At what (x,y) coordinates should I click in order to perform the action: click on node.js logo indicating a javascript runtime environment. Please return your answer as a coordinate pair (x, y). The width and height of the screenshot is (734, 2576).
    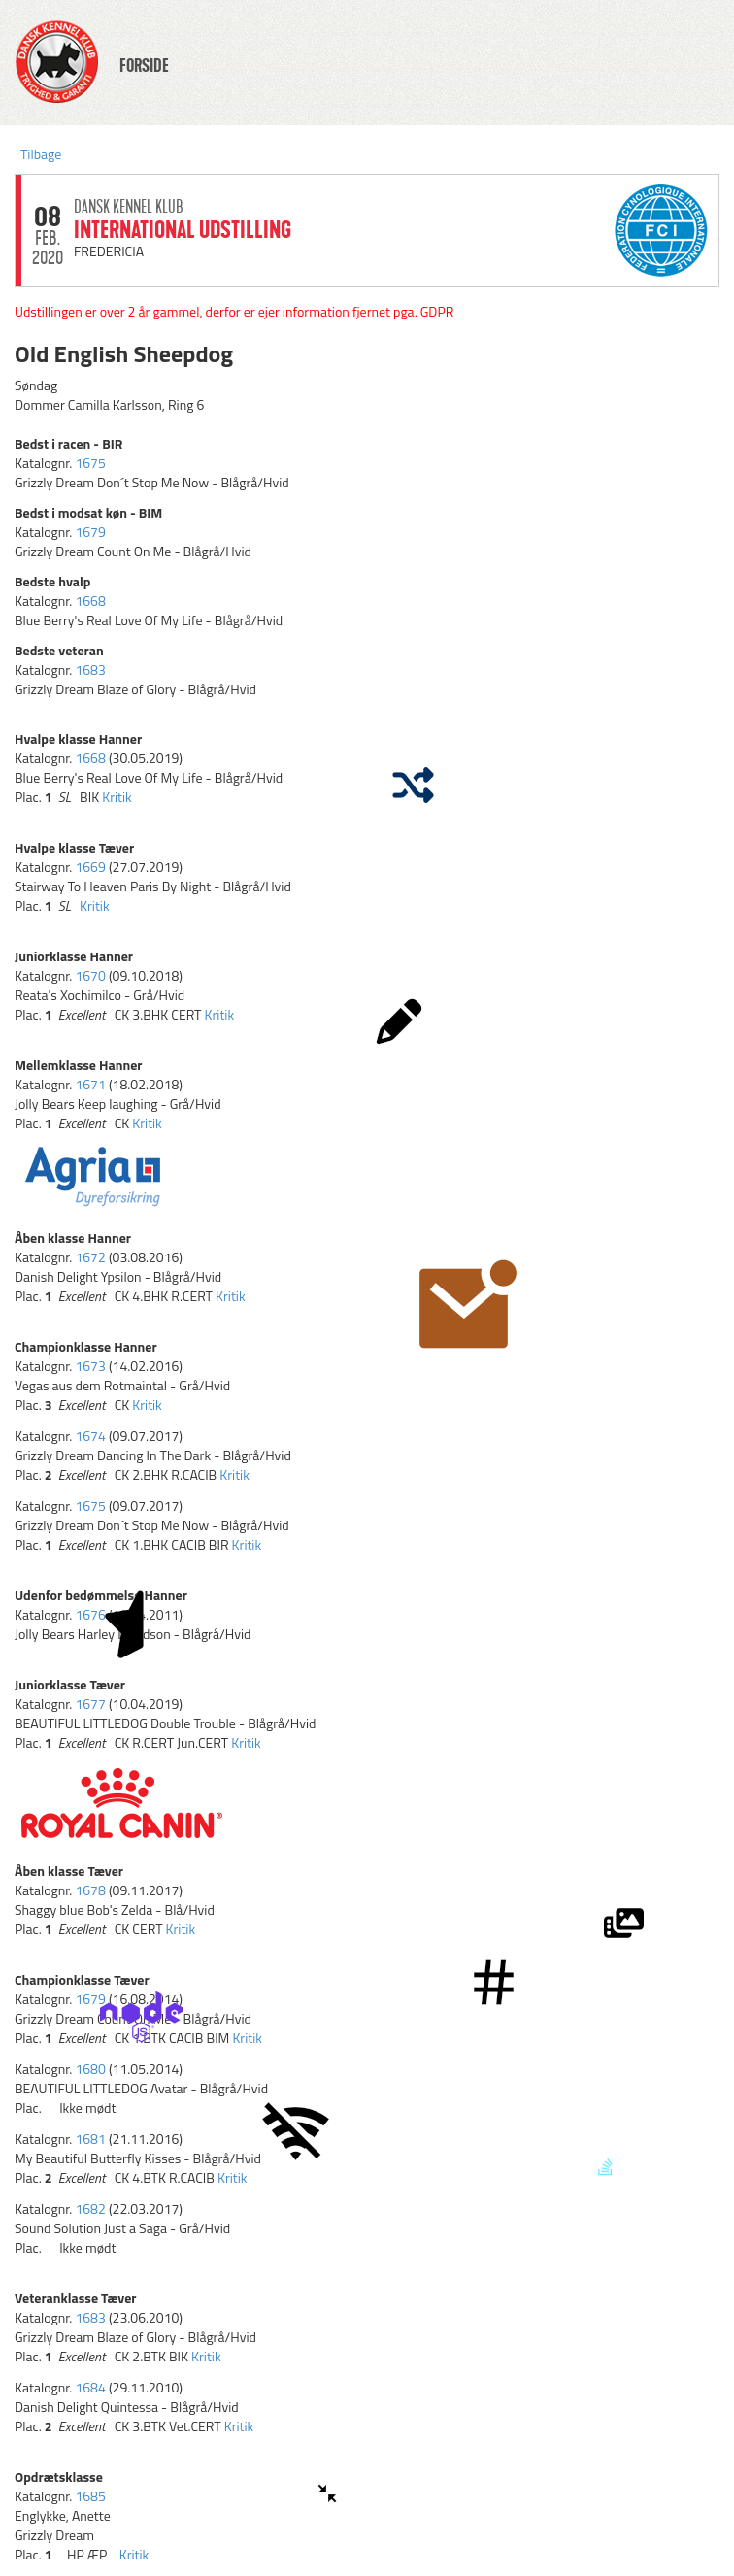
    Looking at the image, I should click on (142, 2017).